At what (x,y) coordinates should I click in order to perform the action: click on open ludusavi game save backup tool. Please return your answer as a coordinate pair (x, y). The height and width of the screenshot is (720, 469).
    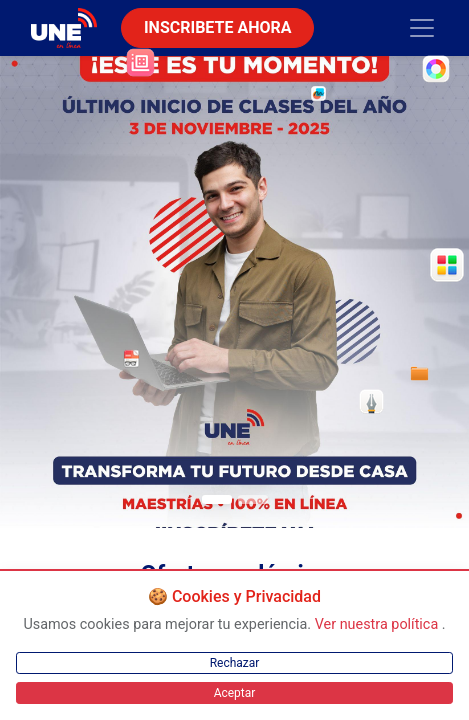
    Looking at the image, I should click on (140, 62).